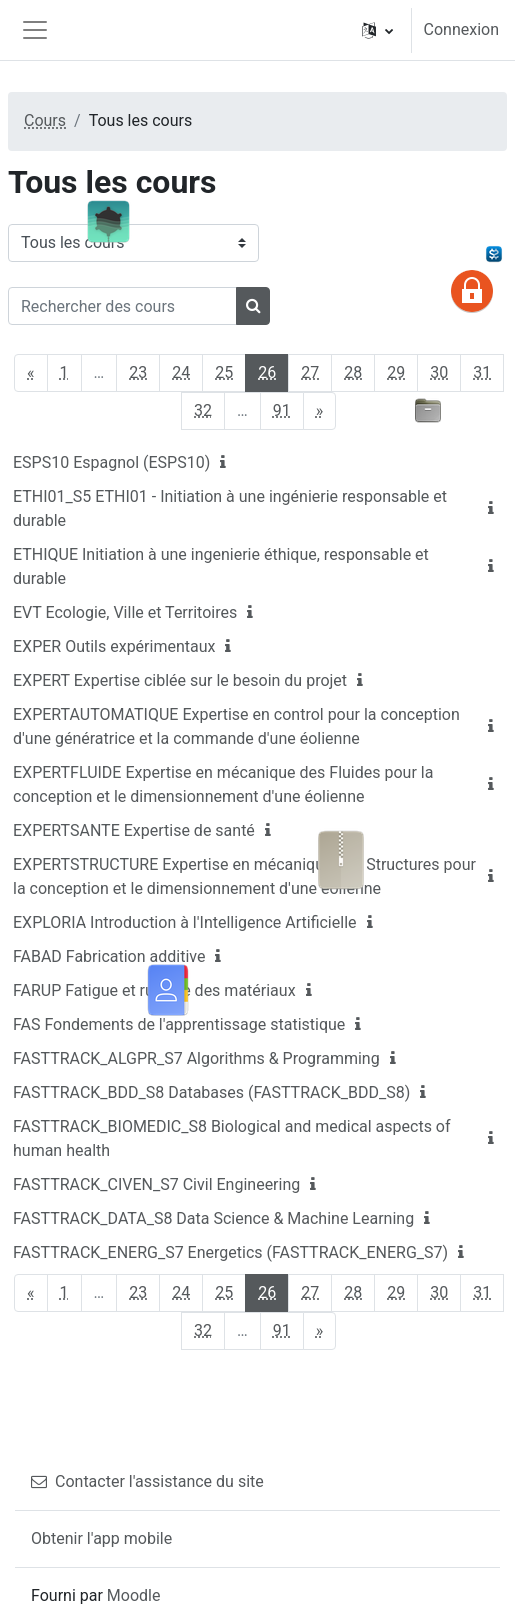  What do you see at coordinates (108, 221) in the screenshot?
I see `launch gnome mines game` at bounding box center [108, 221].